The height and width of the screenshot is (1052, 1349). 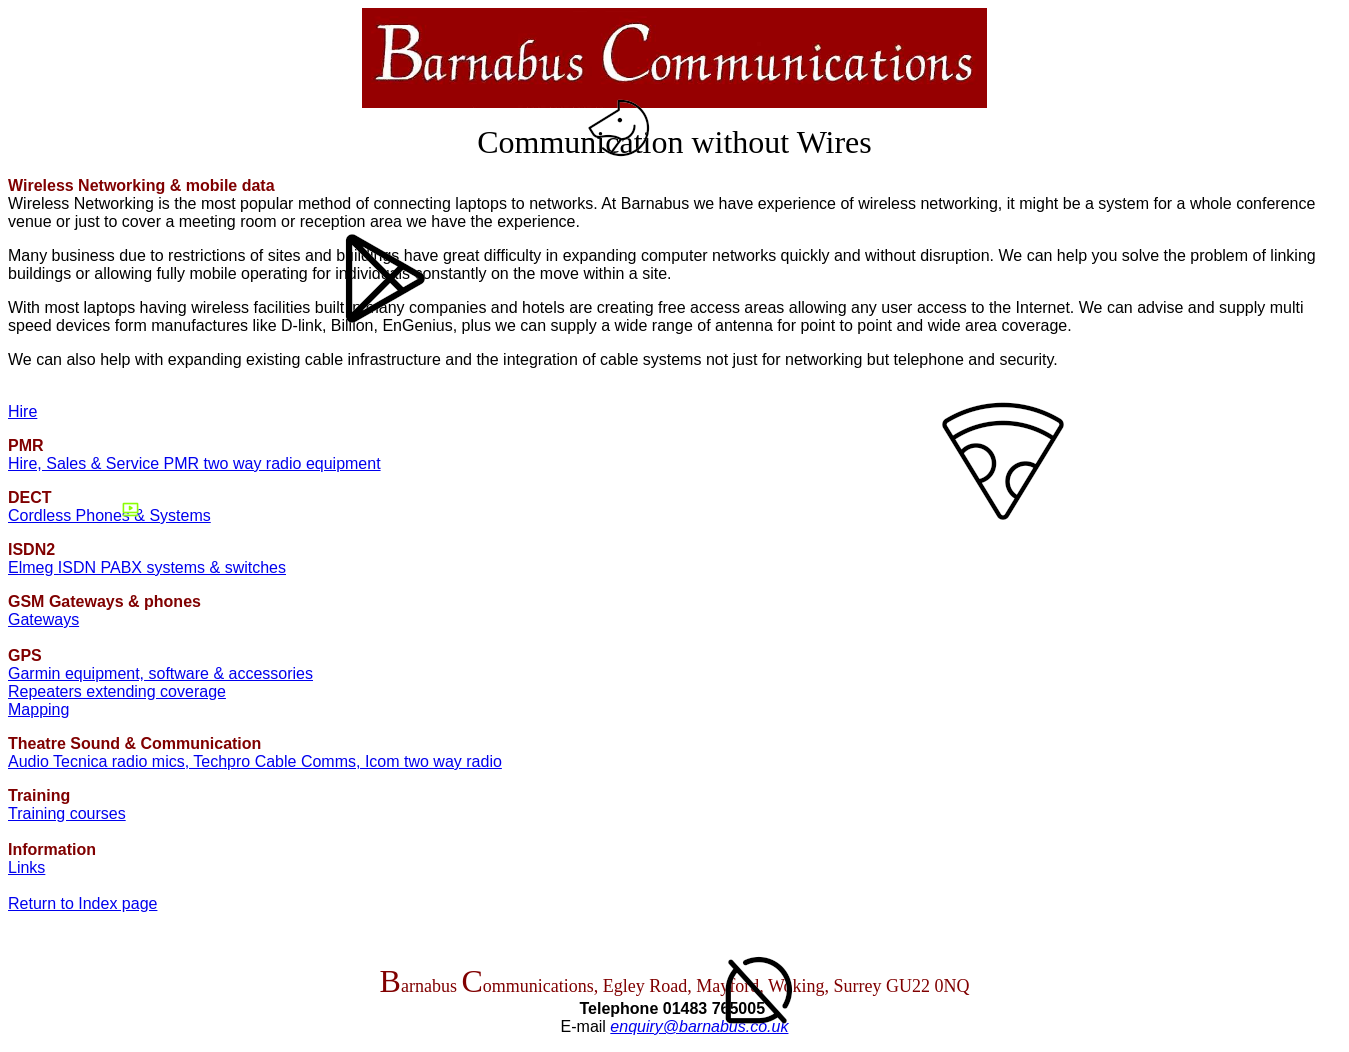 What do you see at coordinates (1003, 459) in the screenshot?
I see `browse food delivery options` at bounding box center [1003, 459].